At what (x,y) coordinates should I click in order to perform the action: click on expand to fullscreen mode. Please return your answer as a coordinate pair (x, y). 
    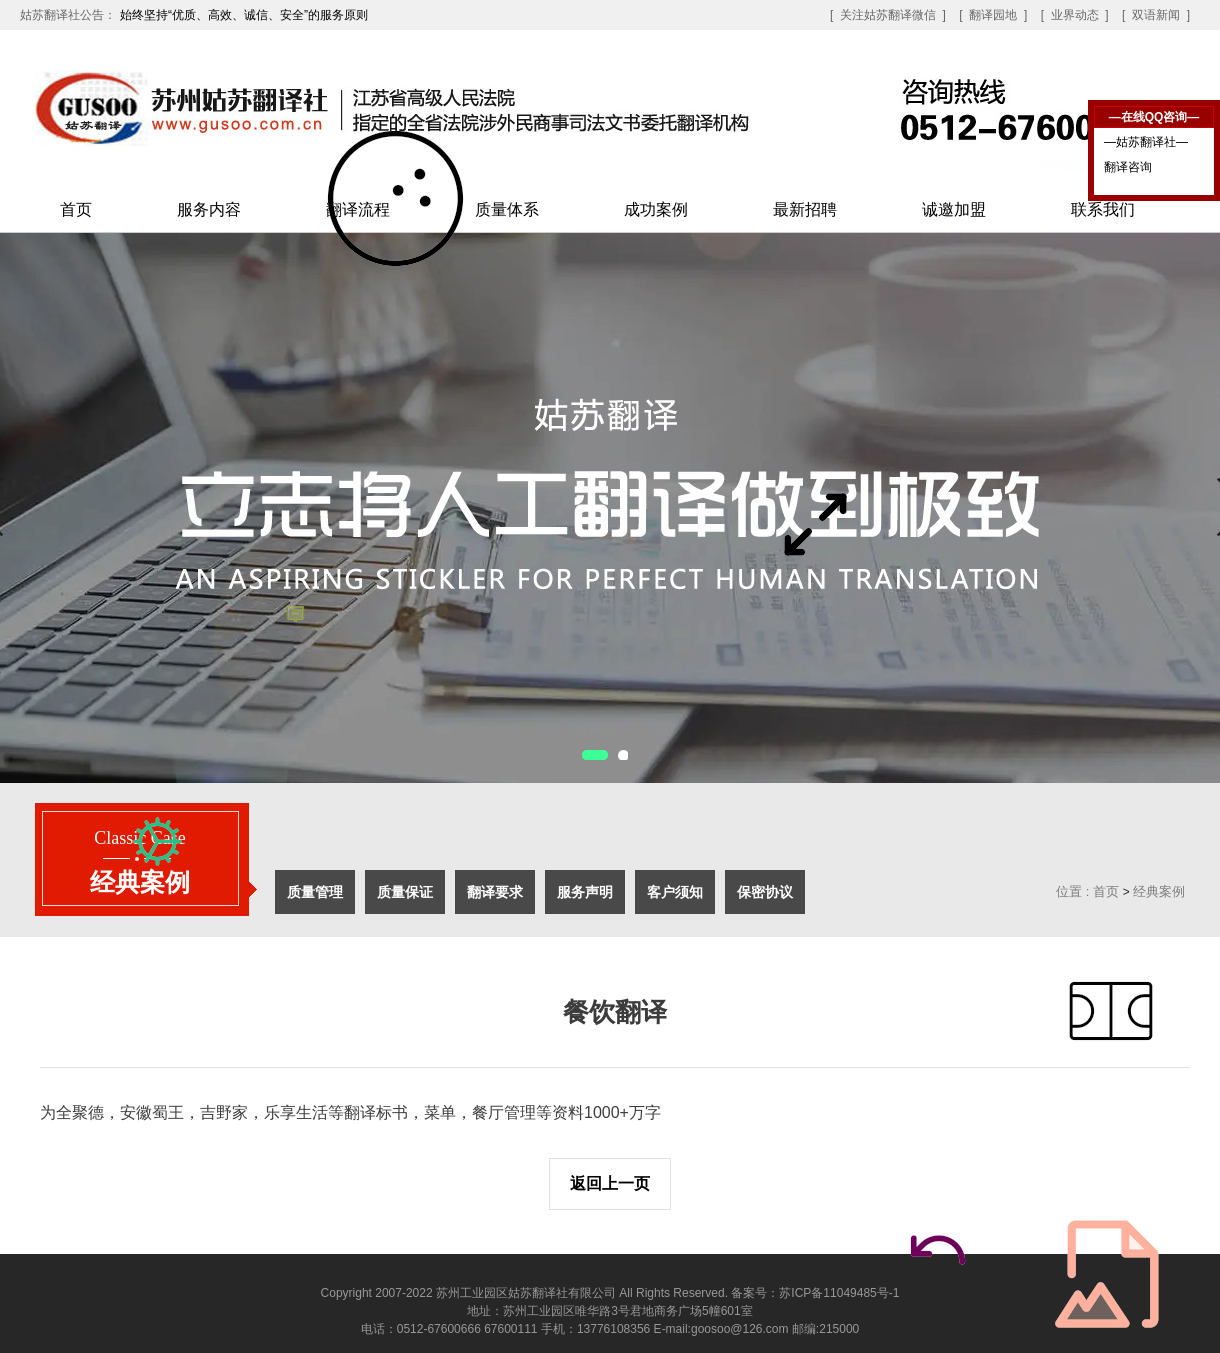
    Looking at the image, I should click on (815, 524).